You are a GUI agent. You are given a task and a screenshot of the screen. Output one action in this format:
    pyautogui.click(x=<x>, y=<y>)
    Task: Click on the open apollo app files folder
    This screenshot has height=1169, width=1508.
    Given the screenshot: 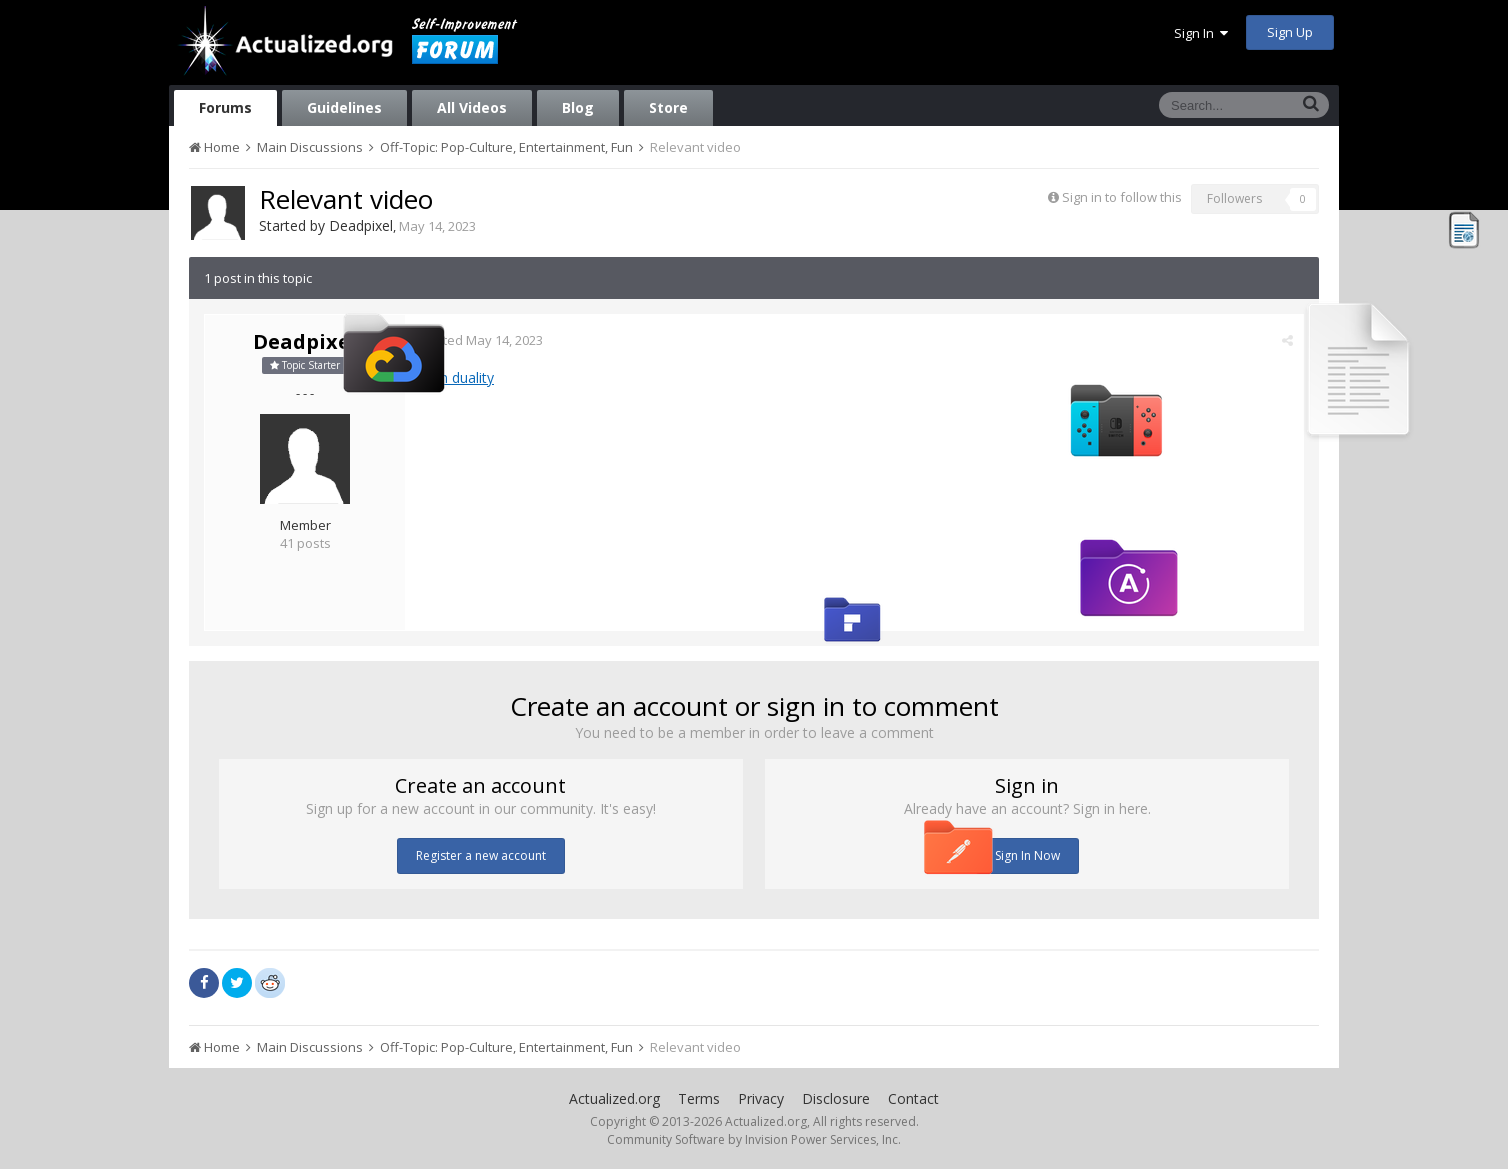 What is the action you would take?
    pyautogui.click(x=1128, y=580)
    